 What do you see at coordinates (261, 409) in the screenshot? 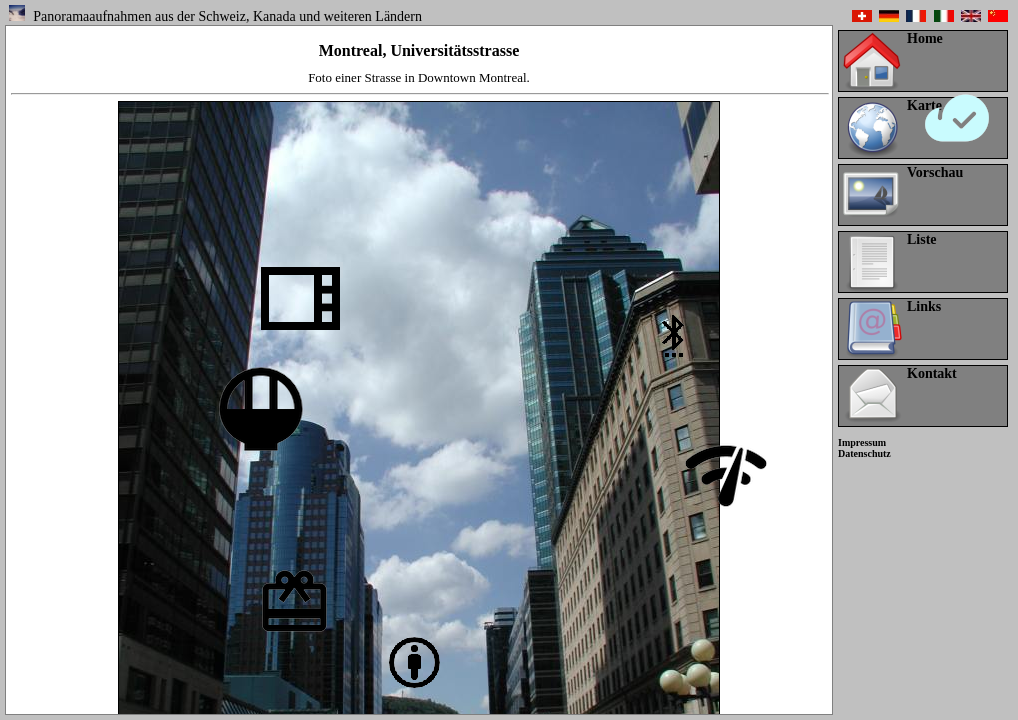
I see `browse asian or rice-based cuisine options` at bounding box center [261, 409].